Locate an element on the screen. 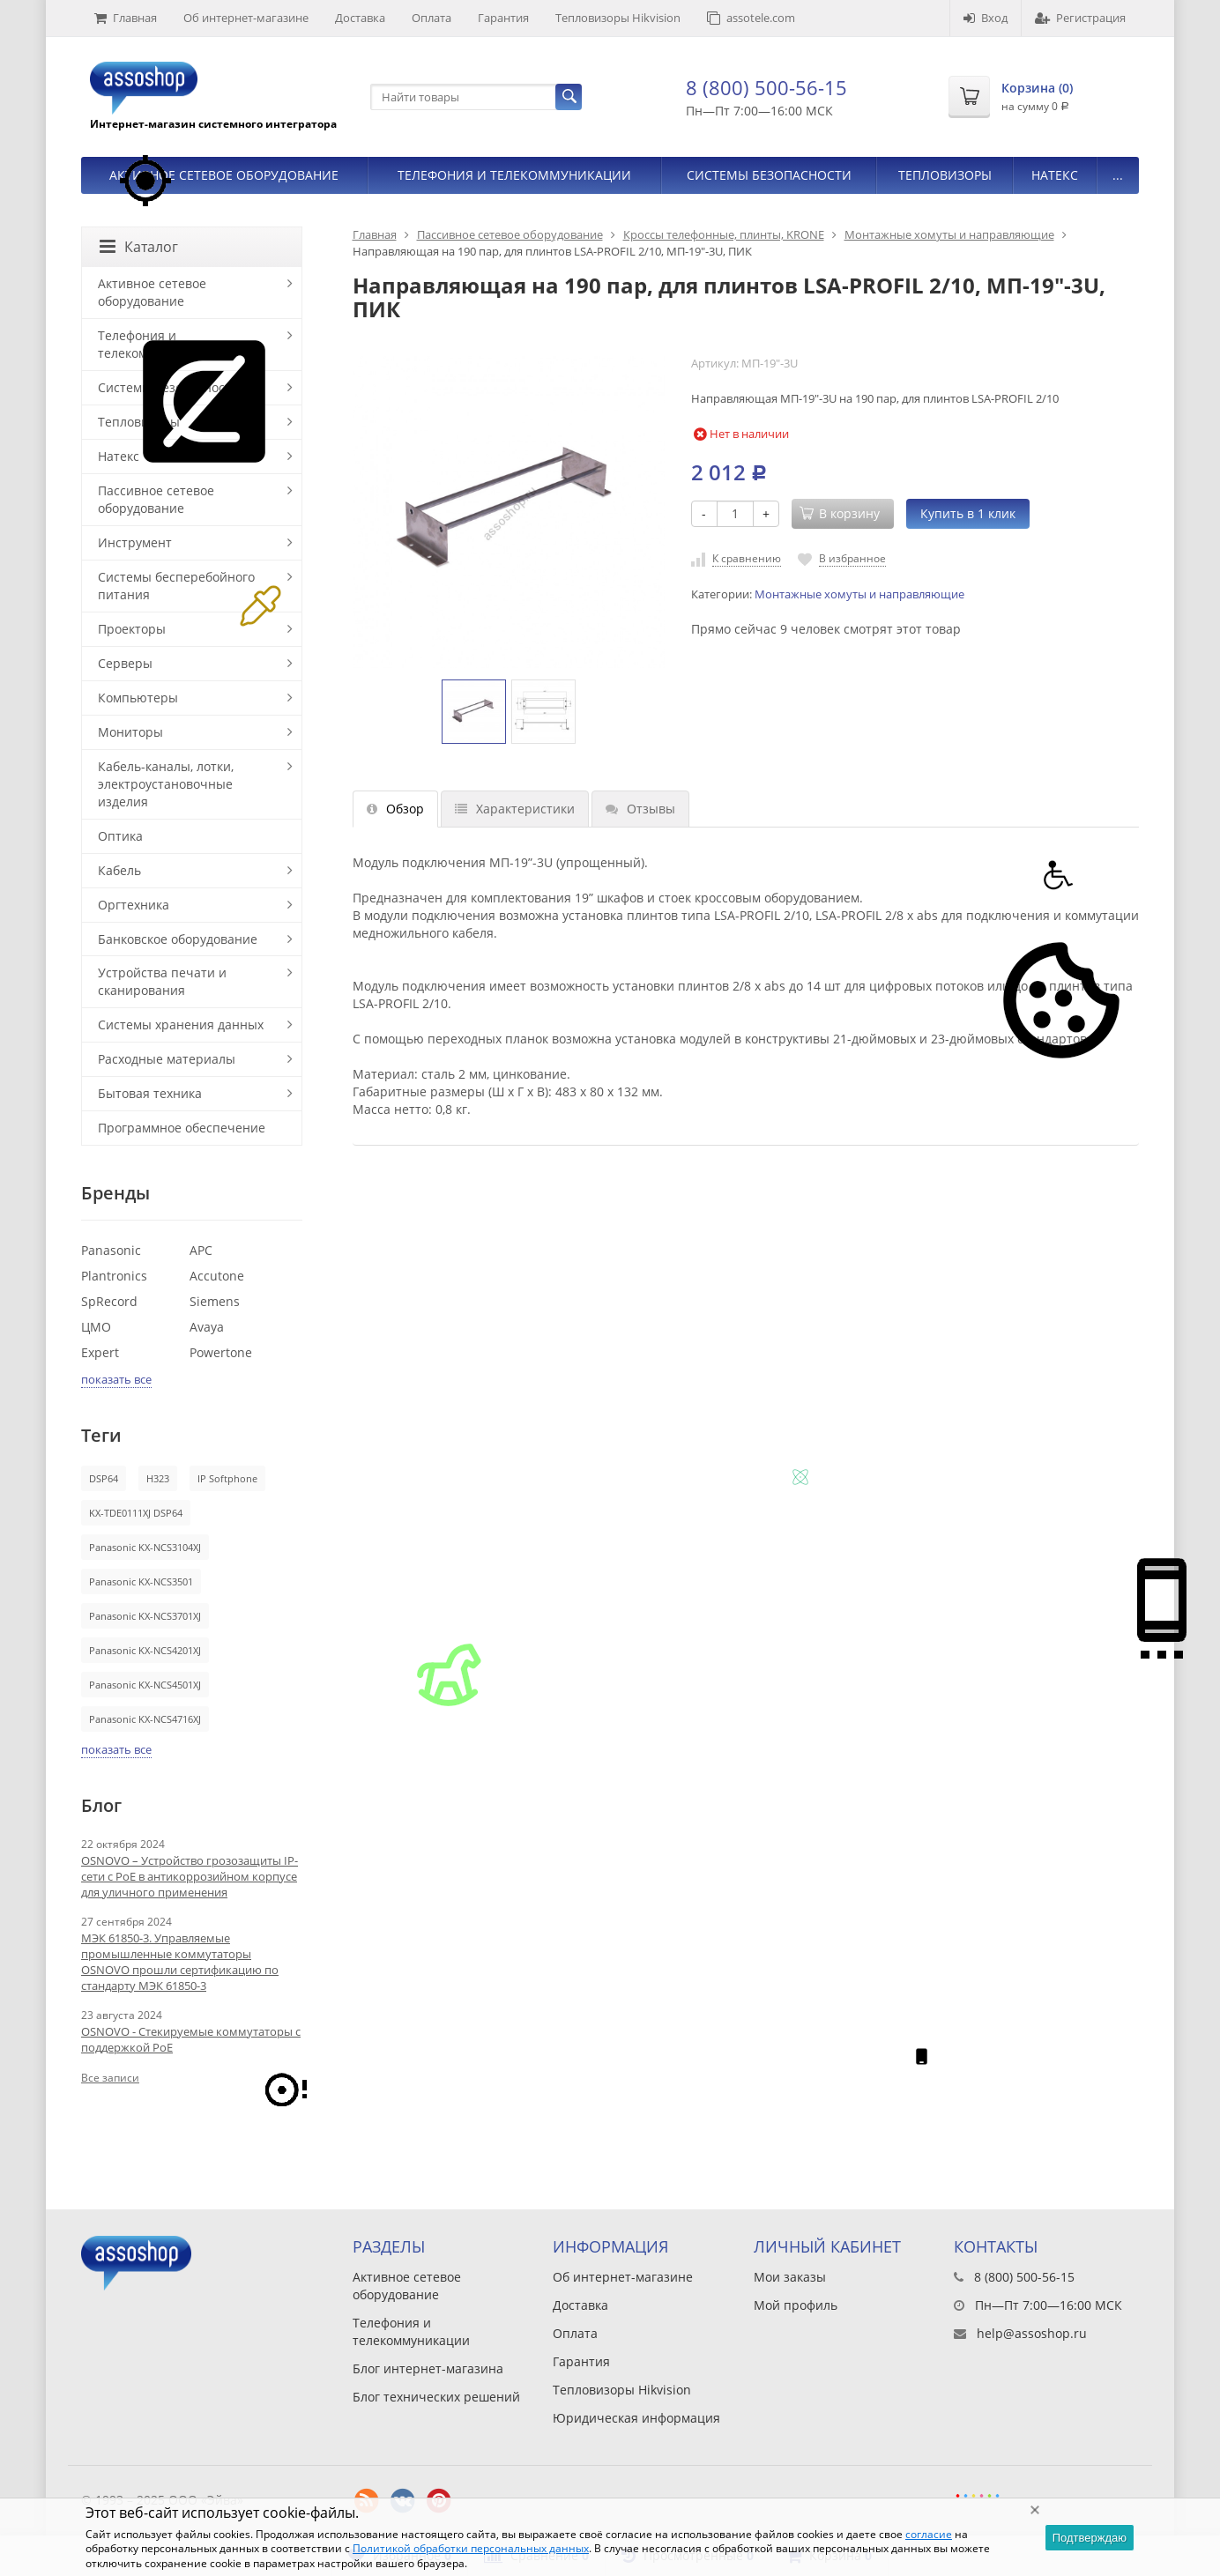 The width and height of the screenshot is (1220, 2576). indicates wheelchair accessible facility or entrance is located at coordinates (1055, 875).